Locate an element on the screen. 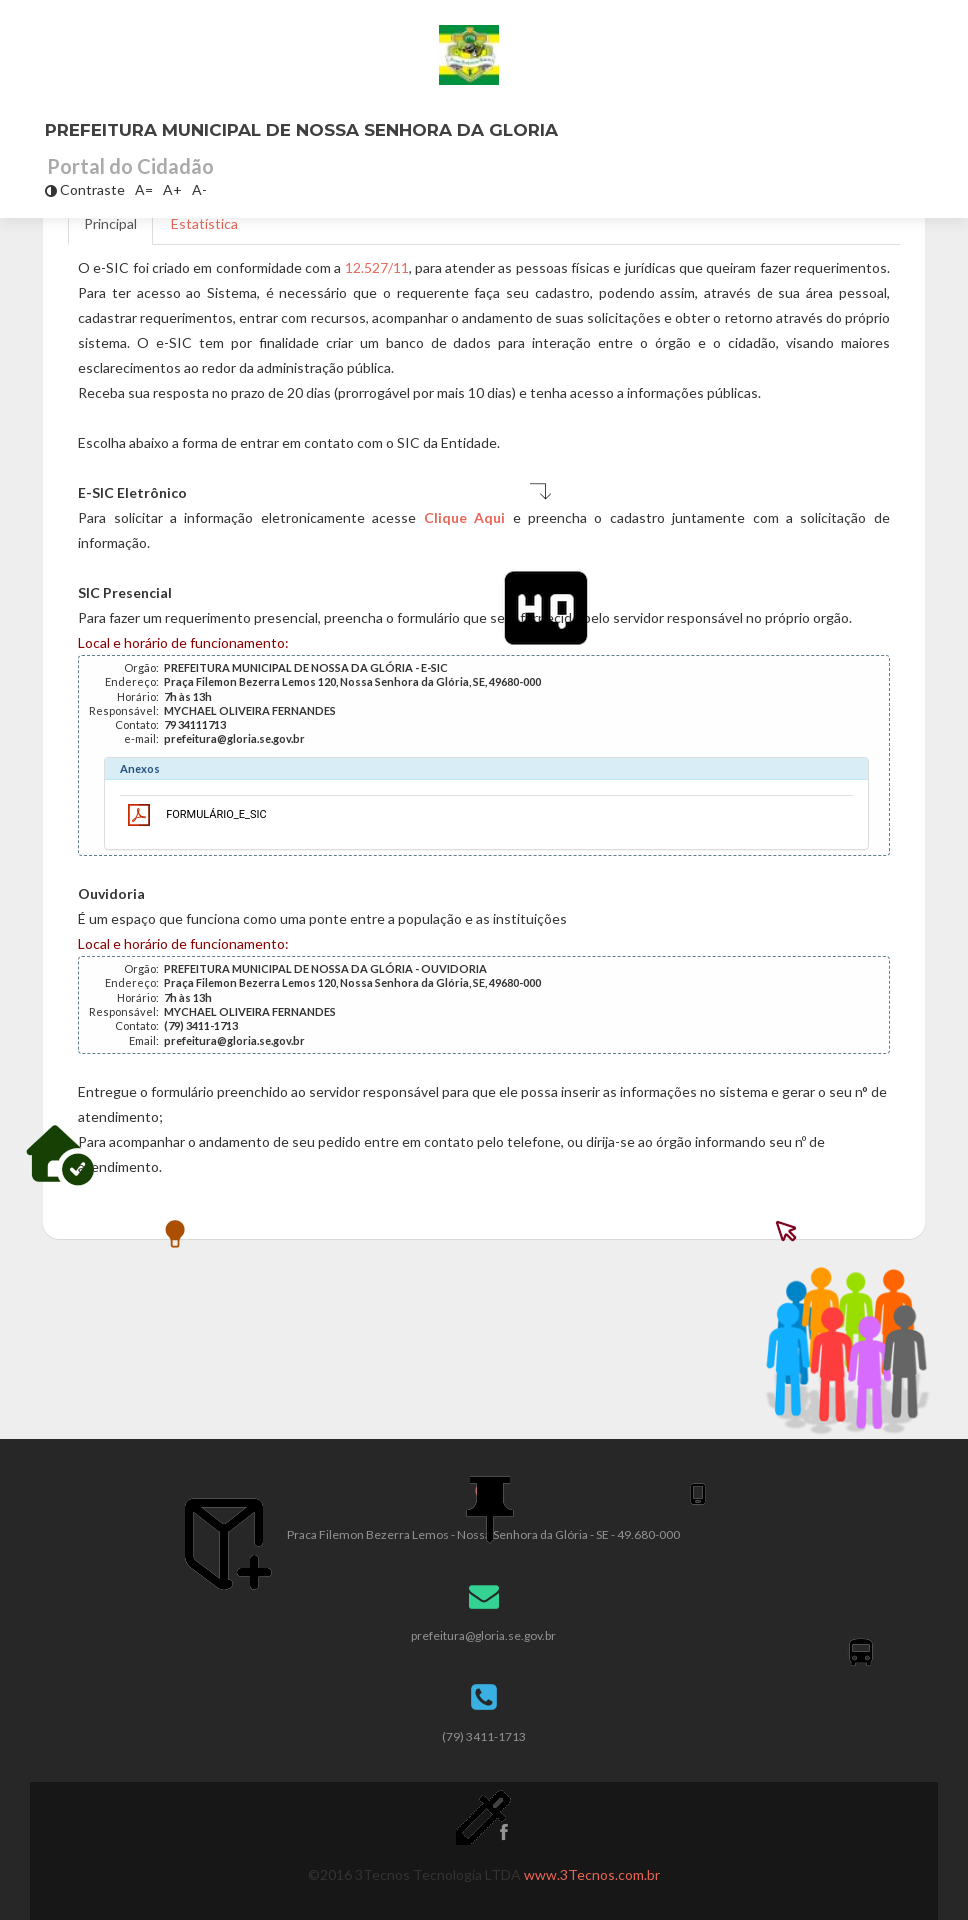 This screenshot has width=968, height=1920. add a new 3D object or prism shape is located at coordinates (224, 1542).